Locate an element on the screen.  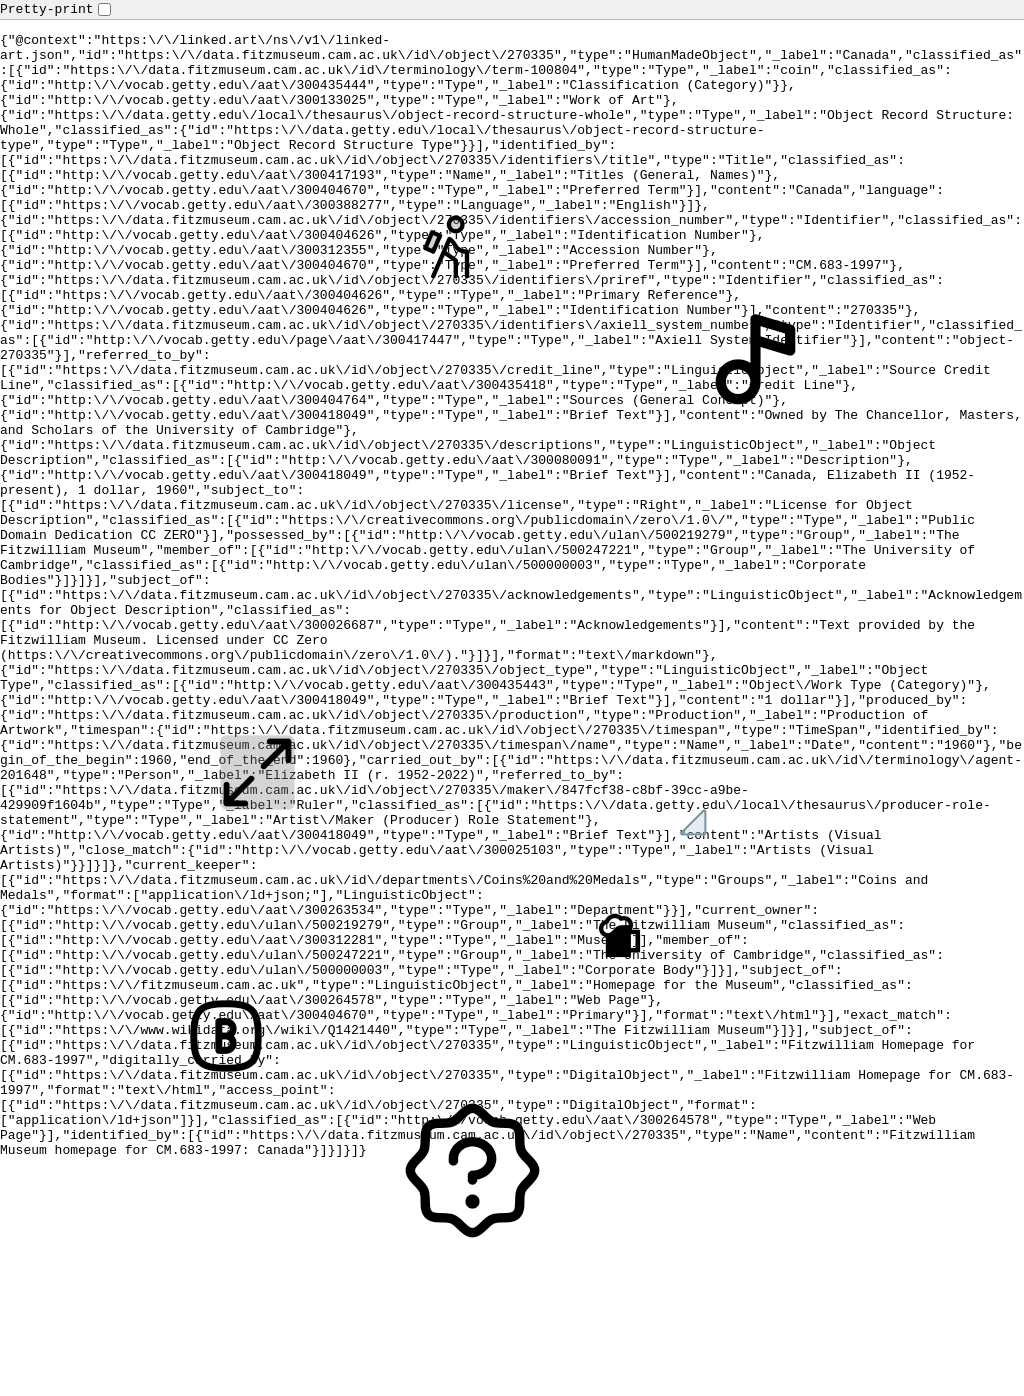
indicates full cellular signal strength is located at coordinates (695, 823).